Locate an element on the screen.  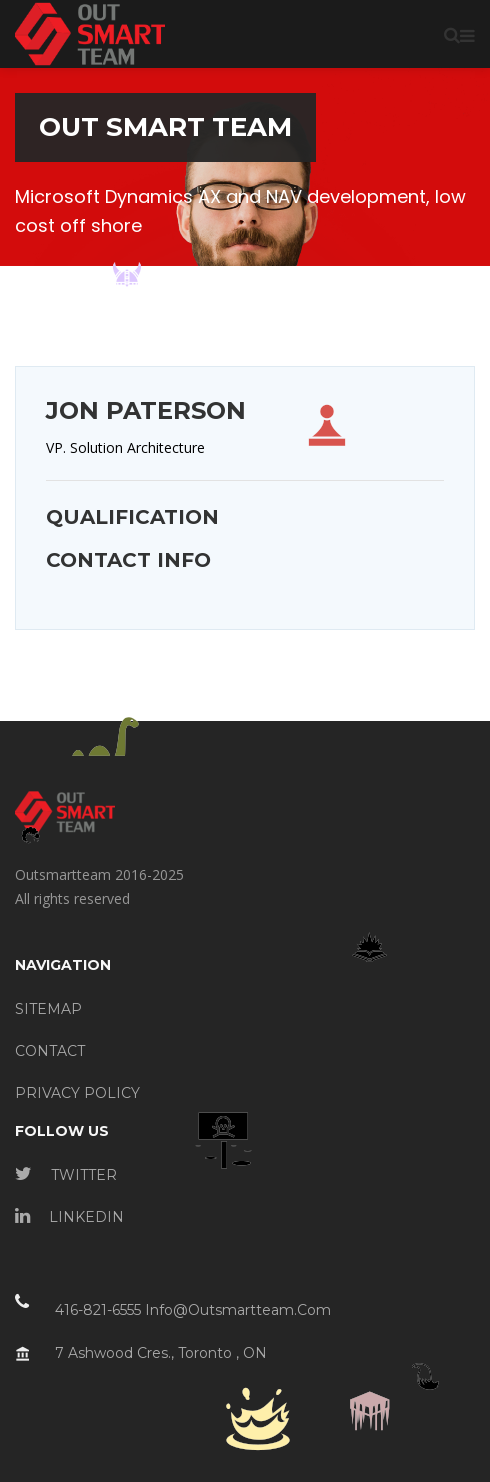
indicates a frozen or locked item in gameplay is located at coordinates (369, 1410).